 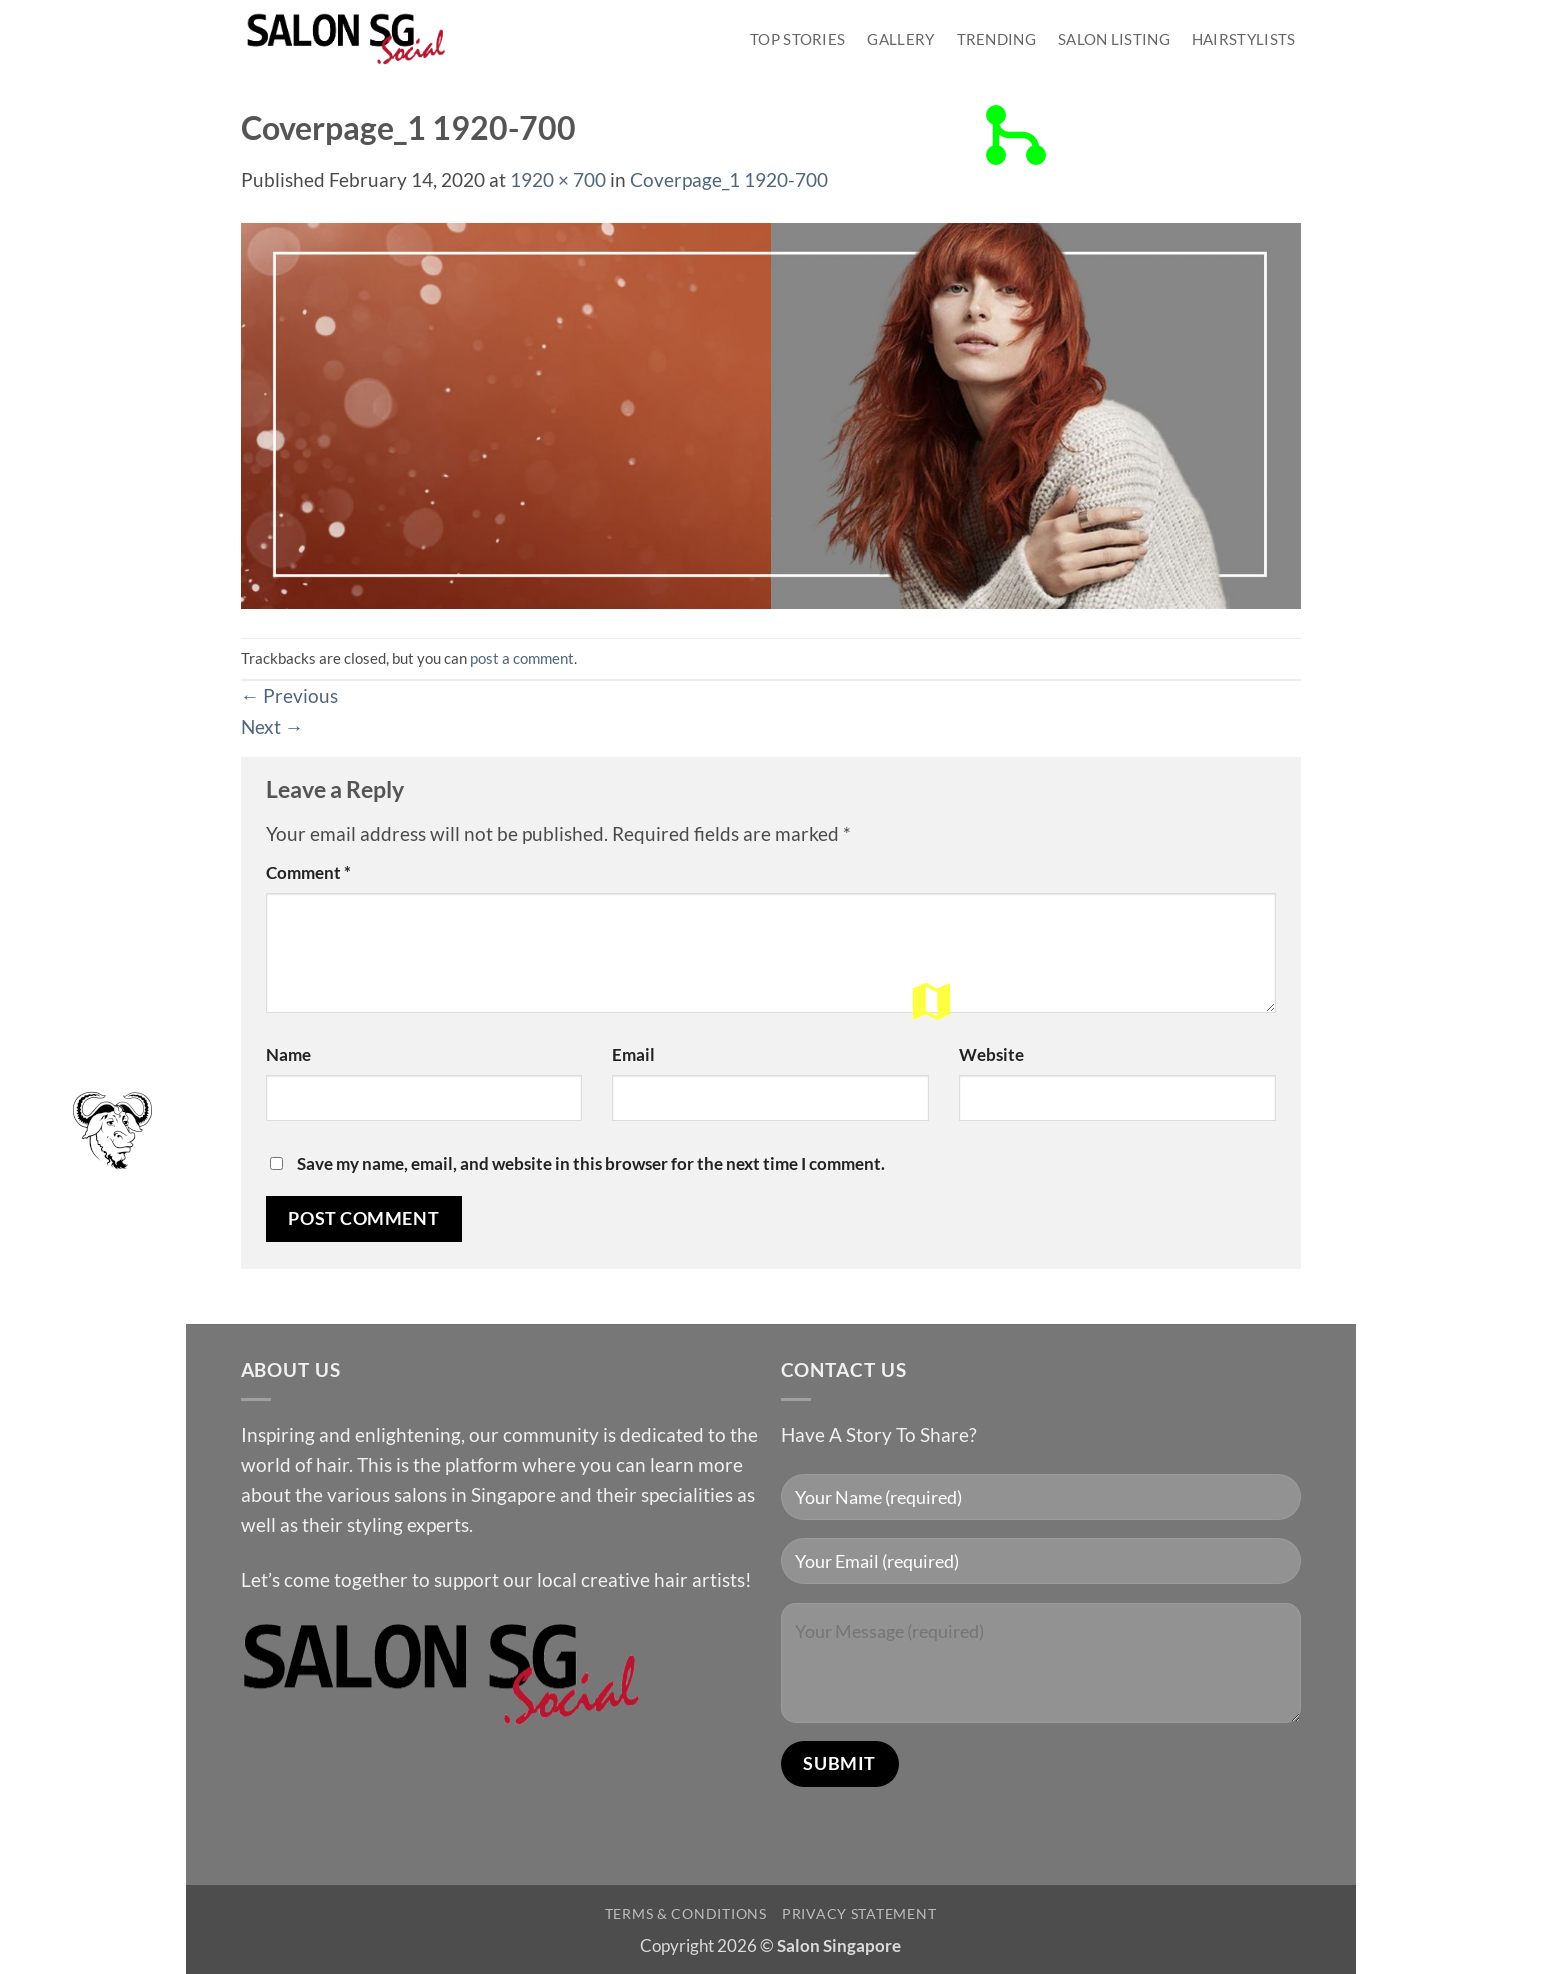 What do you see at coordinates (112, 1130) in the screenshot?
I see `gnu project logo` at bounding box center [112, 1130].